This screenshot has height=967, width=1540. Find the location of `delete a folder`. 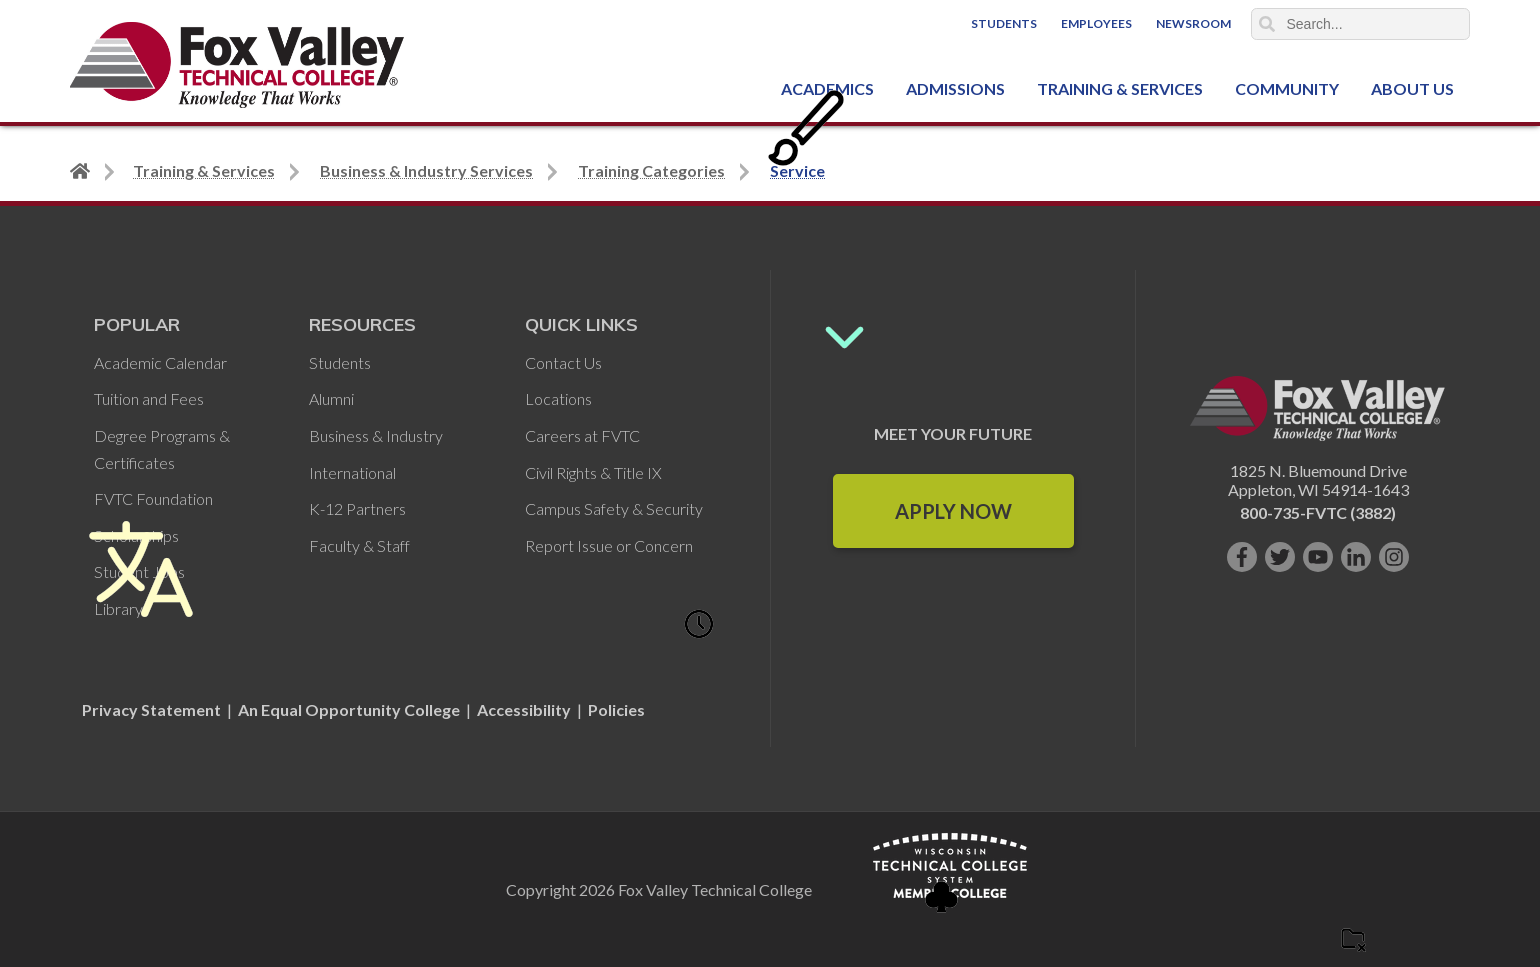

delete a folder is located at coordinates (1353, 939).